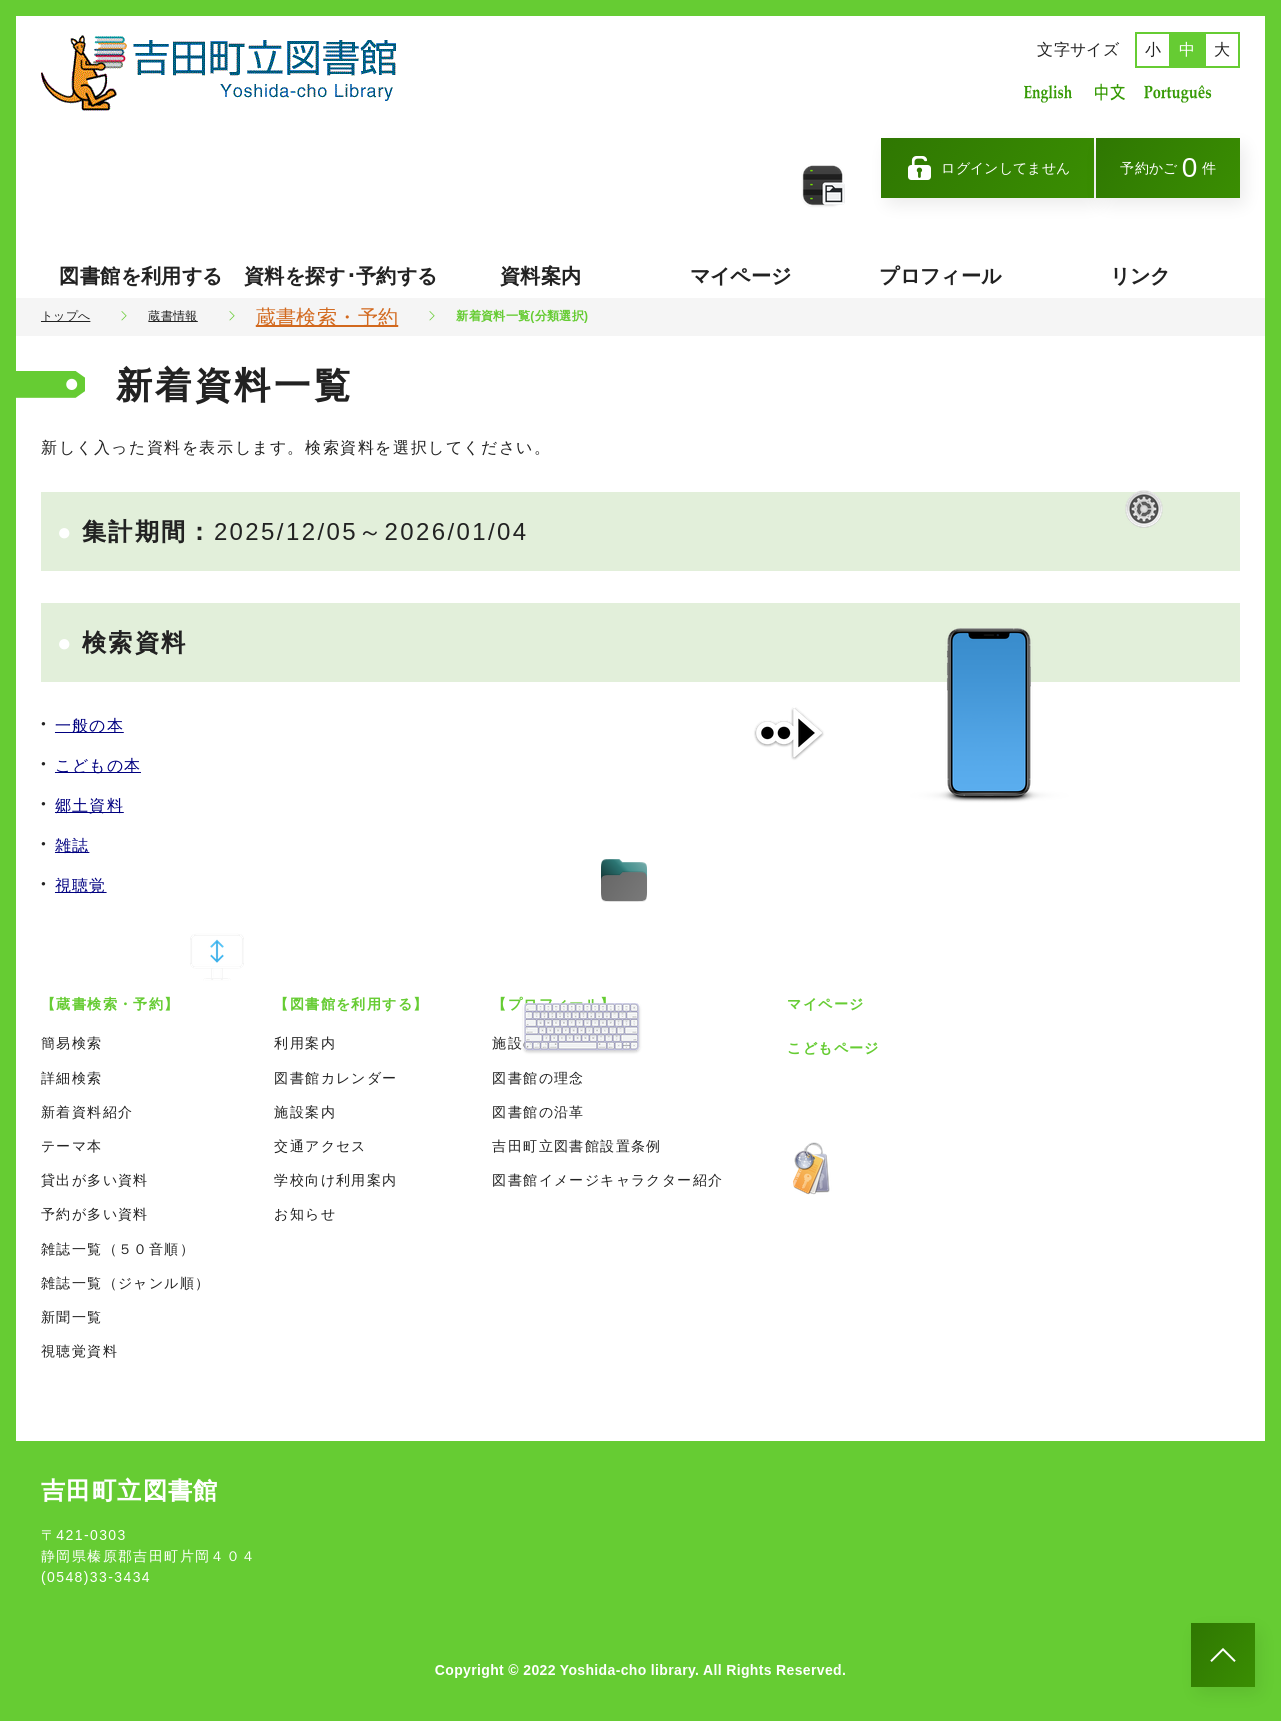 This screenshot has width=1281, height=1721. I want to click on navigate forward in browser or file history, so click(786, 735).